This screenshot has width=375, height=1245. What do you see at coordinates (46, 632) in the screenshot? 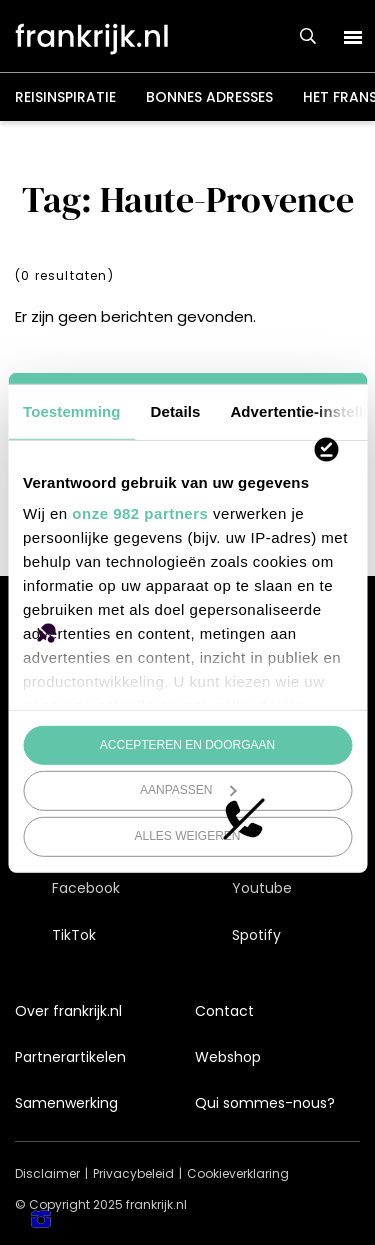
I see `access table tennis or ping pong games` at bounding box center [46, 632].